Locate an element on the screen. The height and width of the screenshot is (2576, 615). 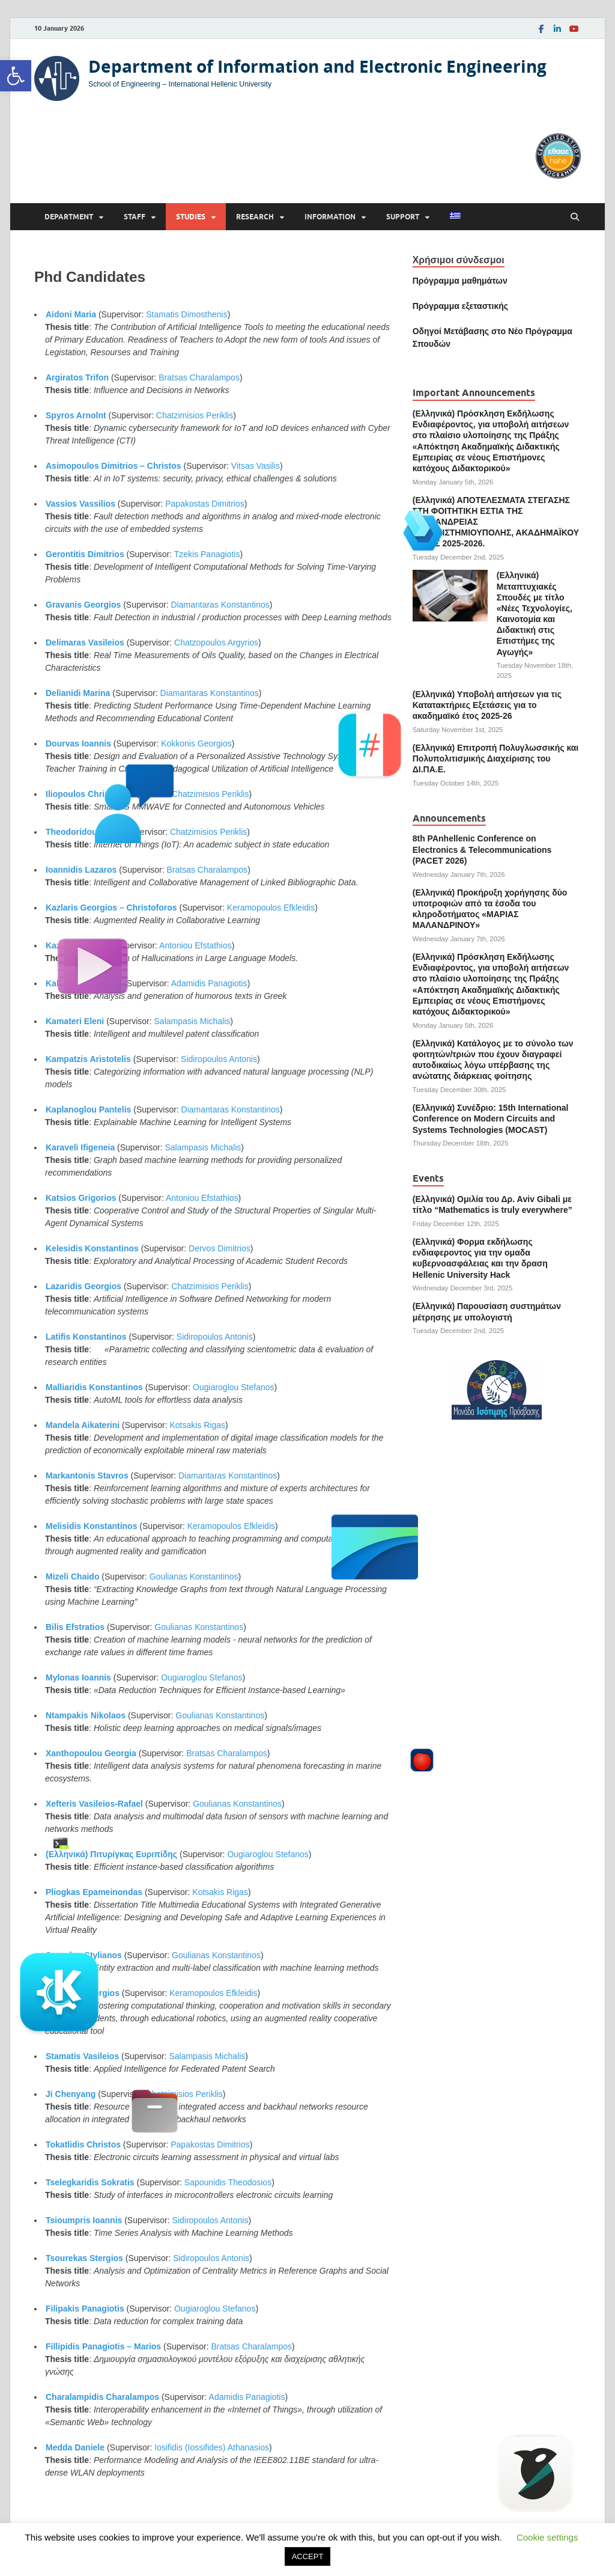
open the tapple app is located at coordinates (422, 1760).